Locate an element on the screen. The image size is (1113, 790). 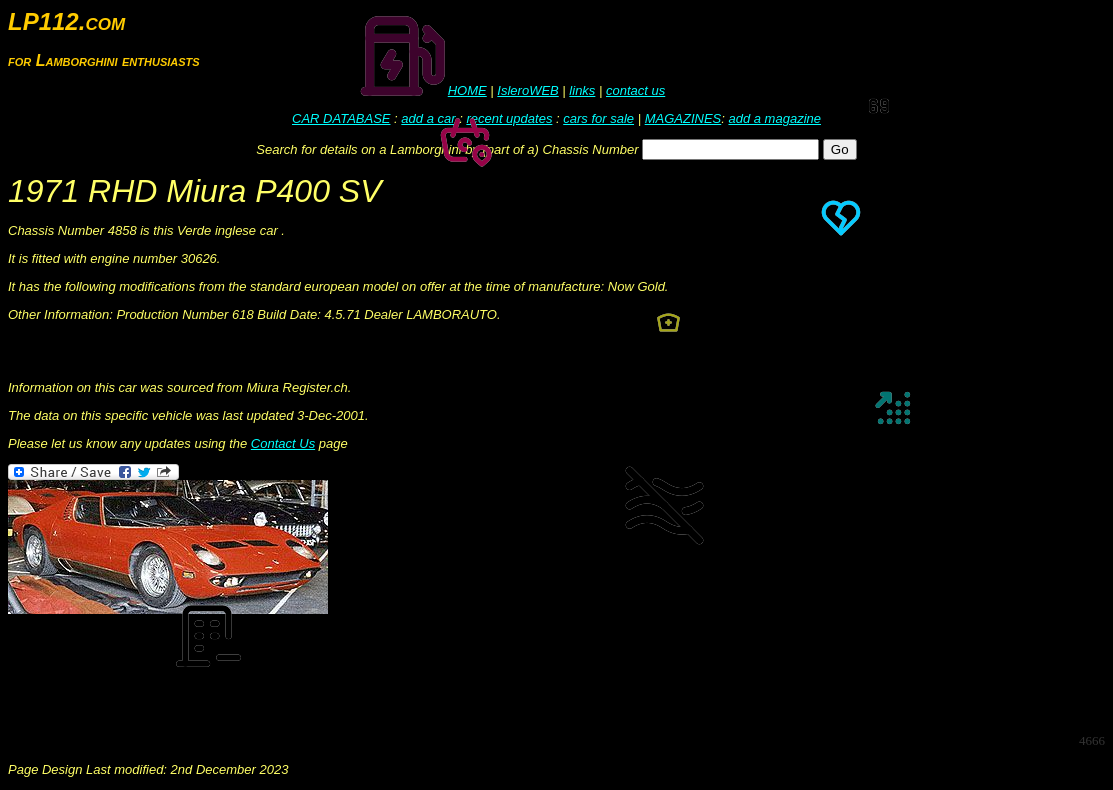
access nursing or healthcare services is located at coordinates (668, 322).